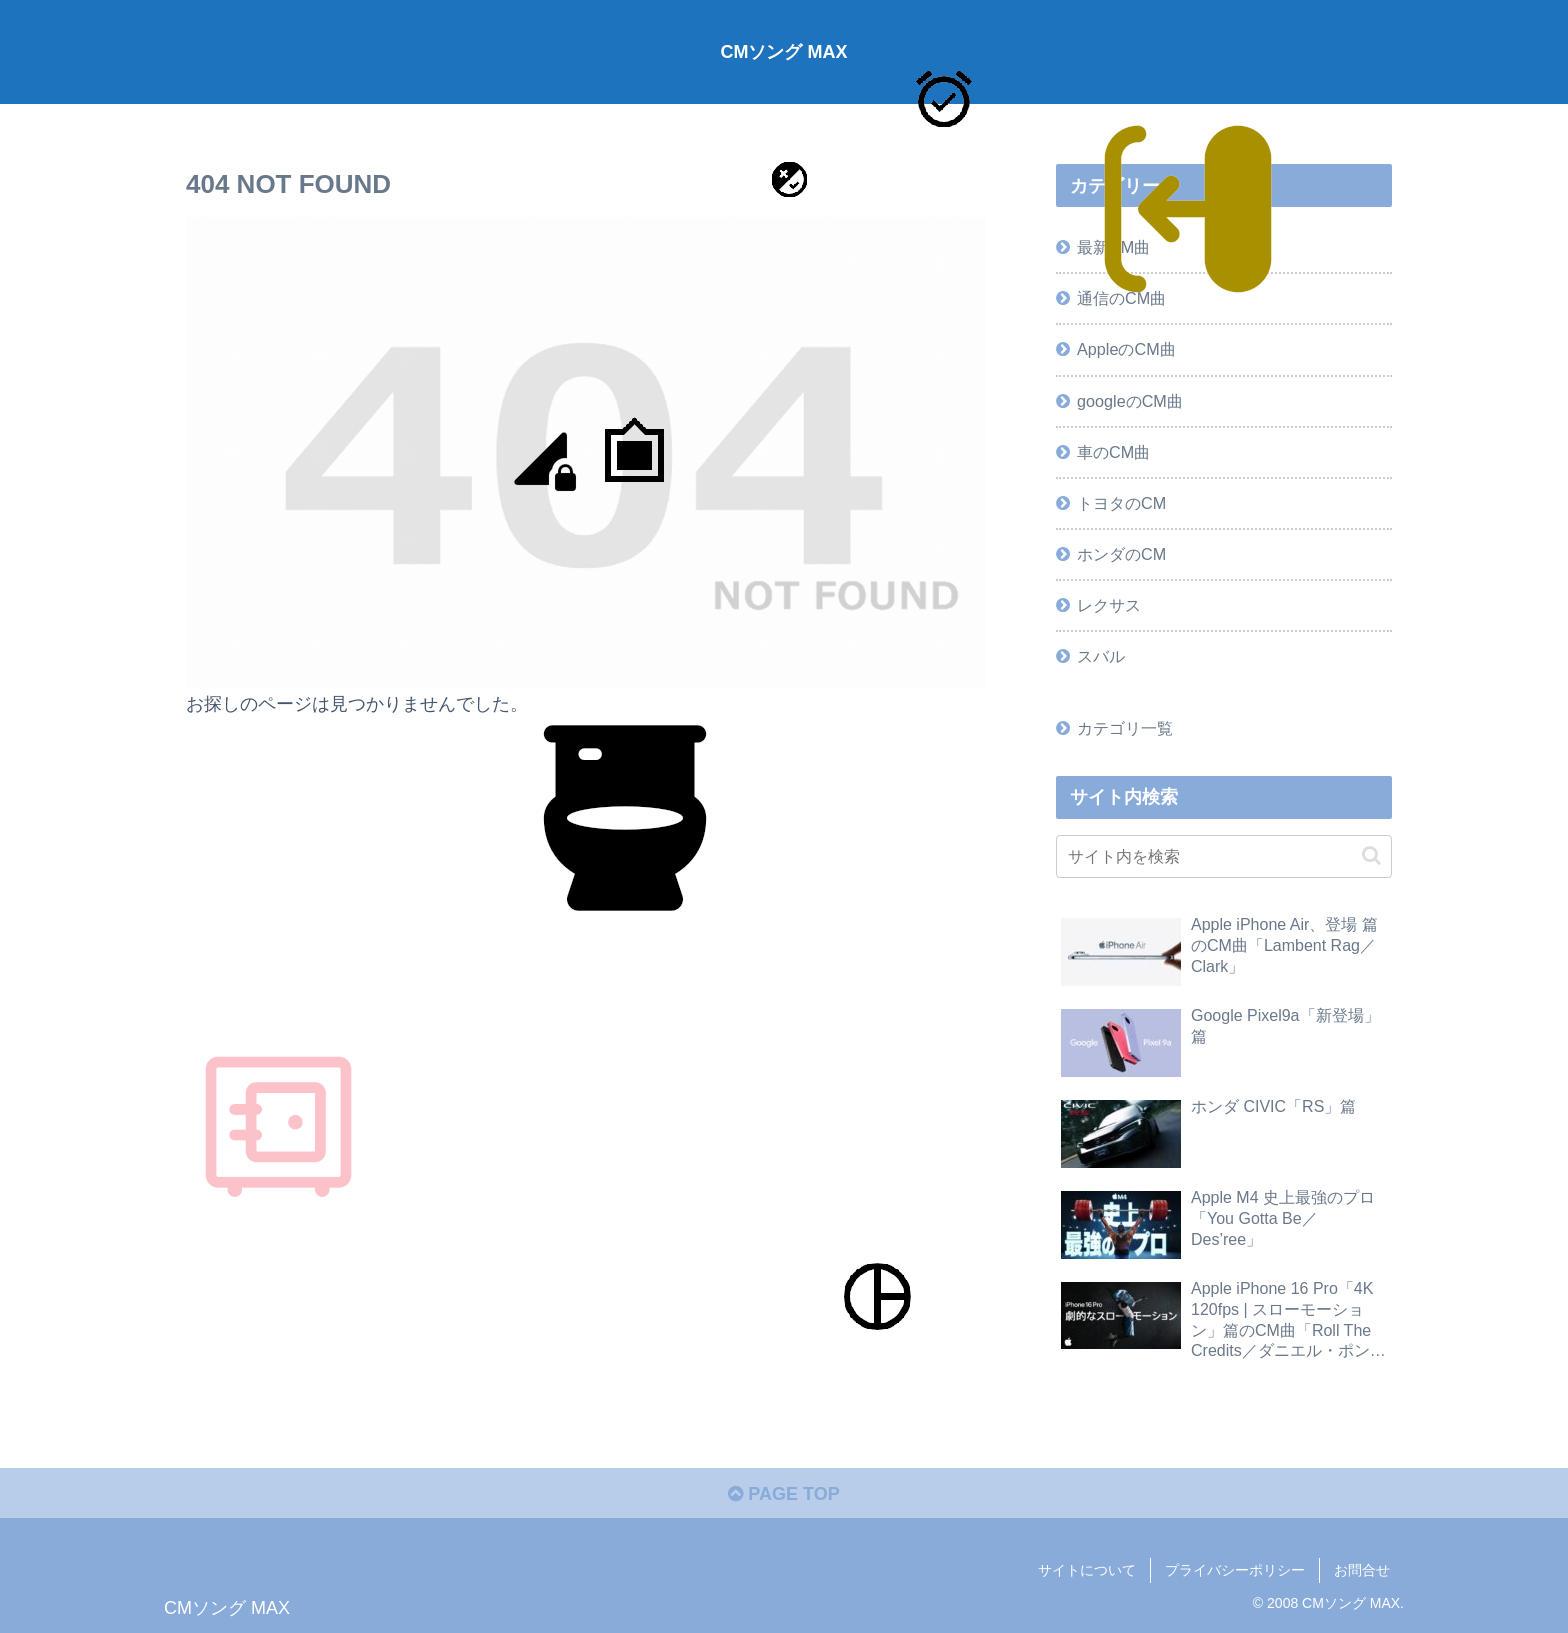 The height and width of the screenshot is (1633, 1568). Describe the element at coordinates (543, 461) in the screenshot. I see `indicates a secured or password-protected network connection` at that location.